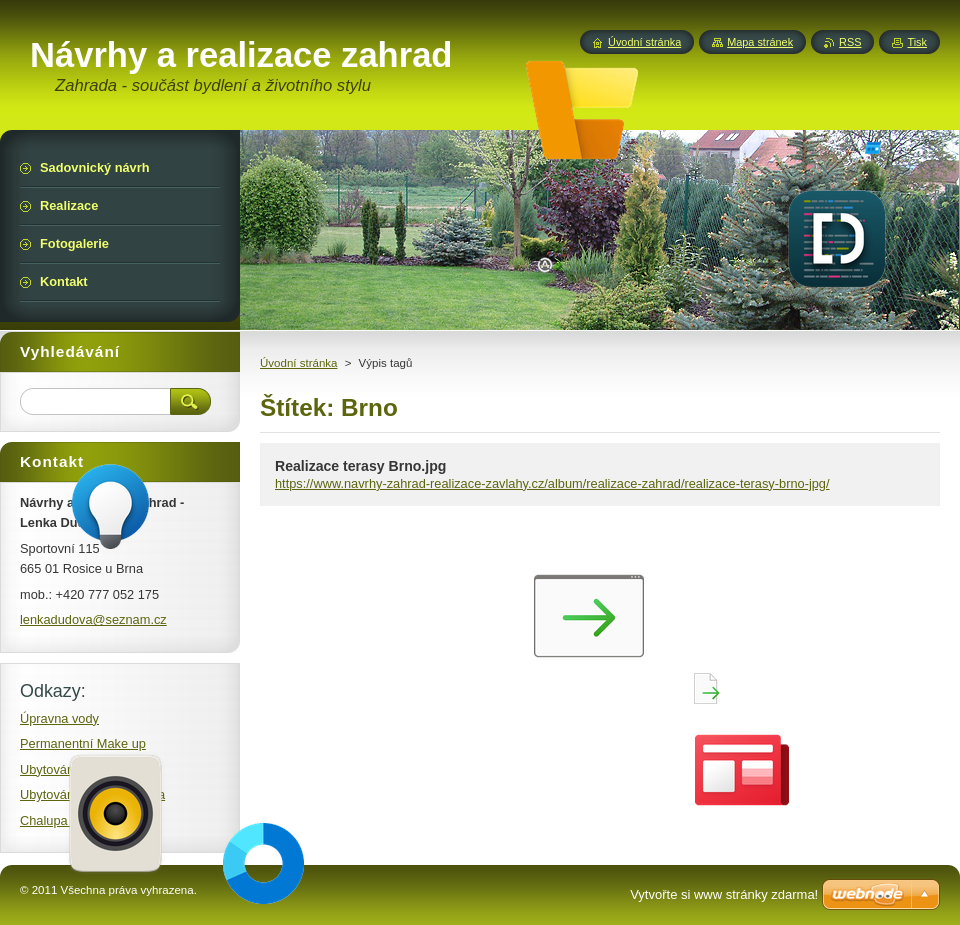 This screenshot has height=925, width=960. Describe the element at coordinates (545, 265) in the screenshot. I see `open the software updater application` at that location.